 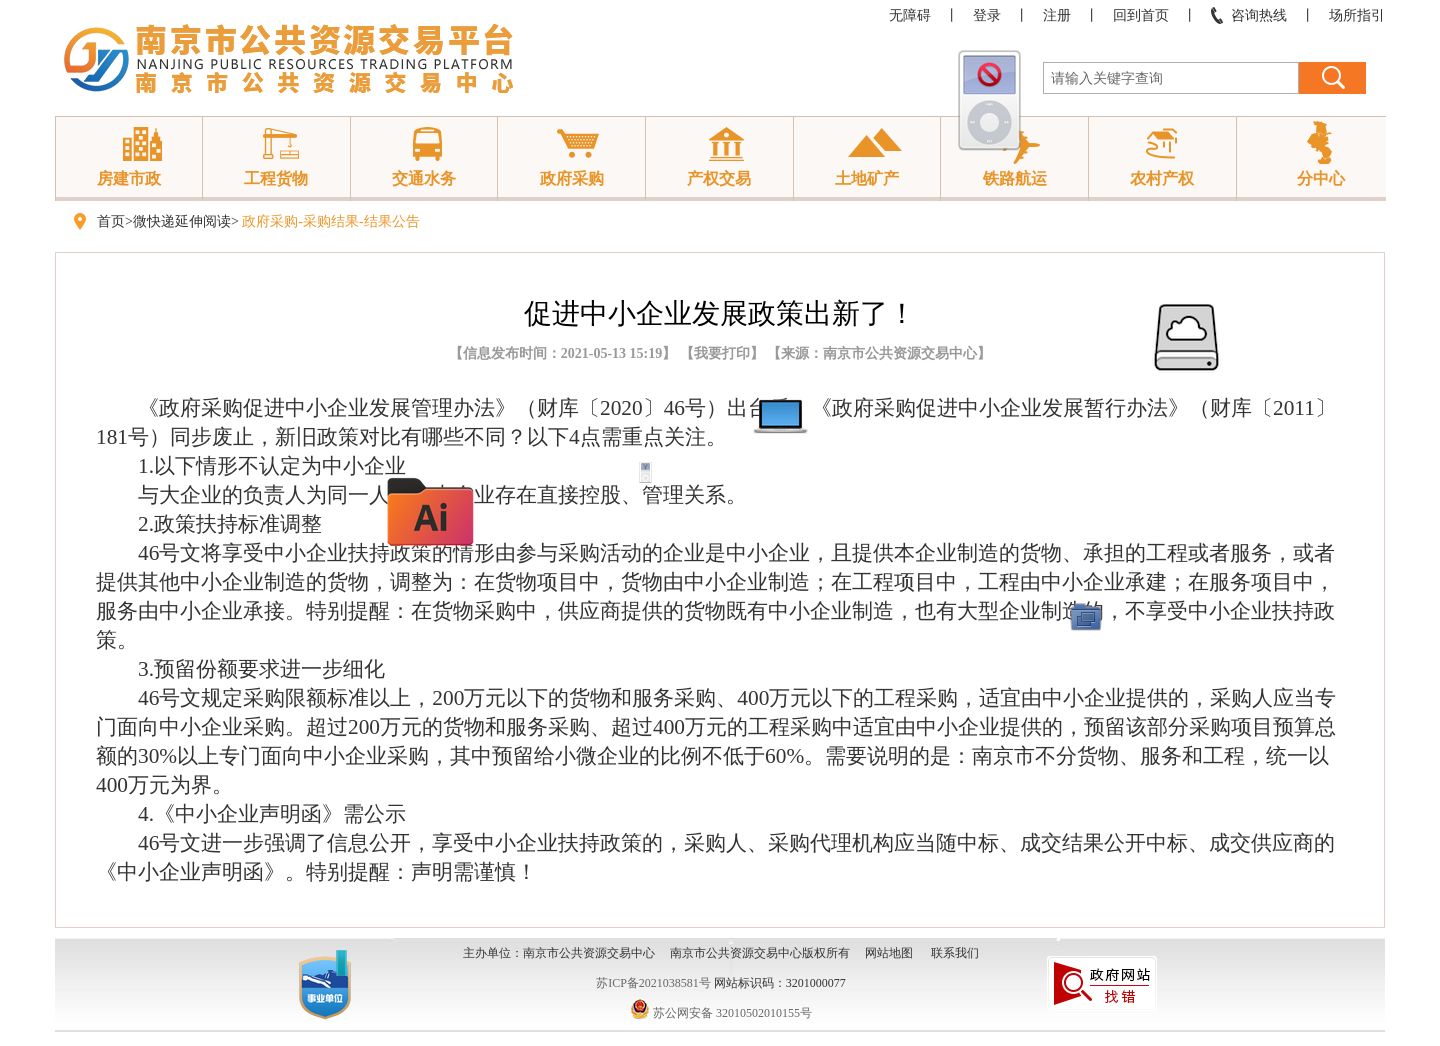 What do you see at coordinates (1086, 617) in the screenshot?
I see `access media library content folder` at bounding box center [1086, 617].